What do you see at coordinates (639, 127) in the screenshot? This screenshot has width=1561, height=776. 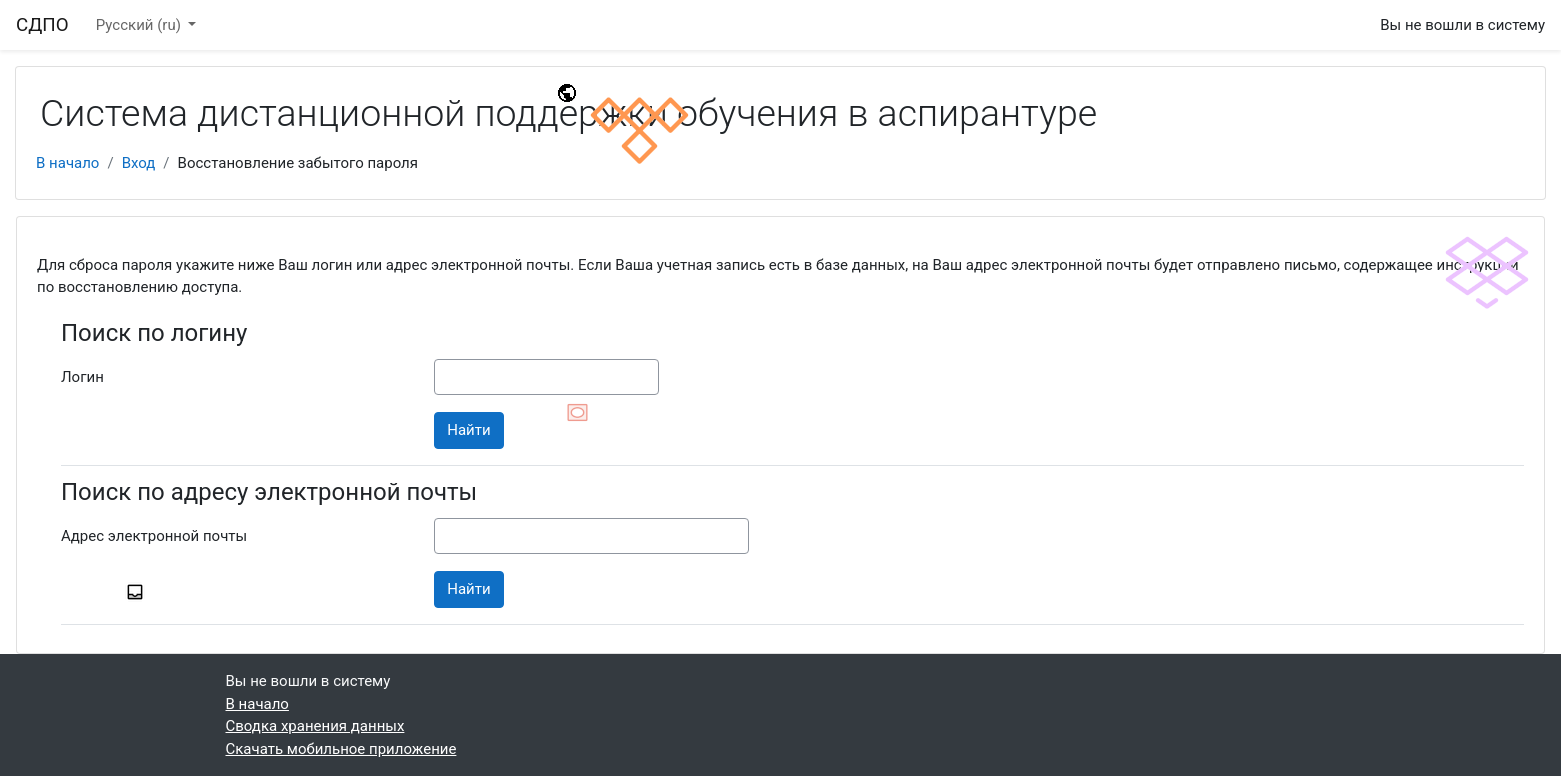 I see `open the Tidal music streaming app` at bounding box center [639, 127].